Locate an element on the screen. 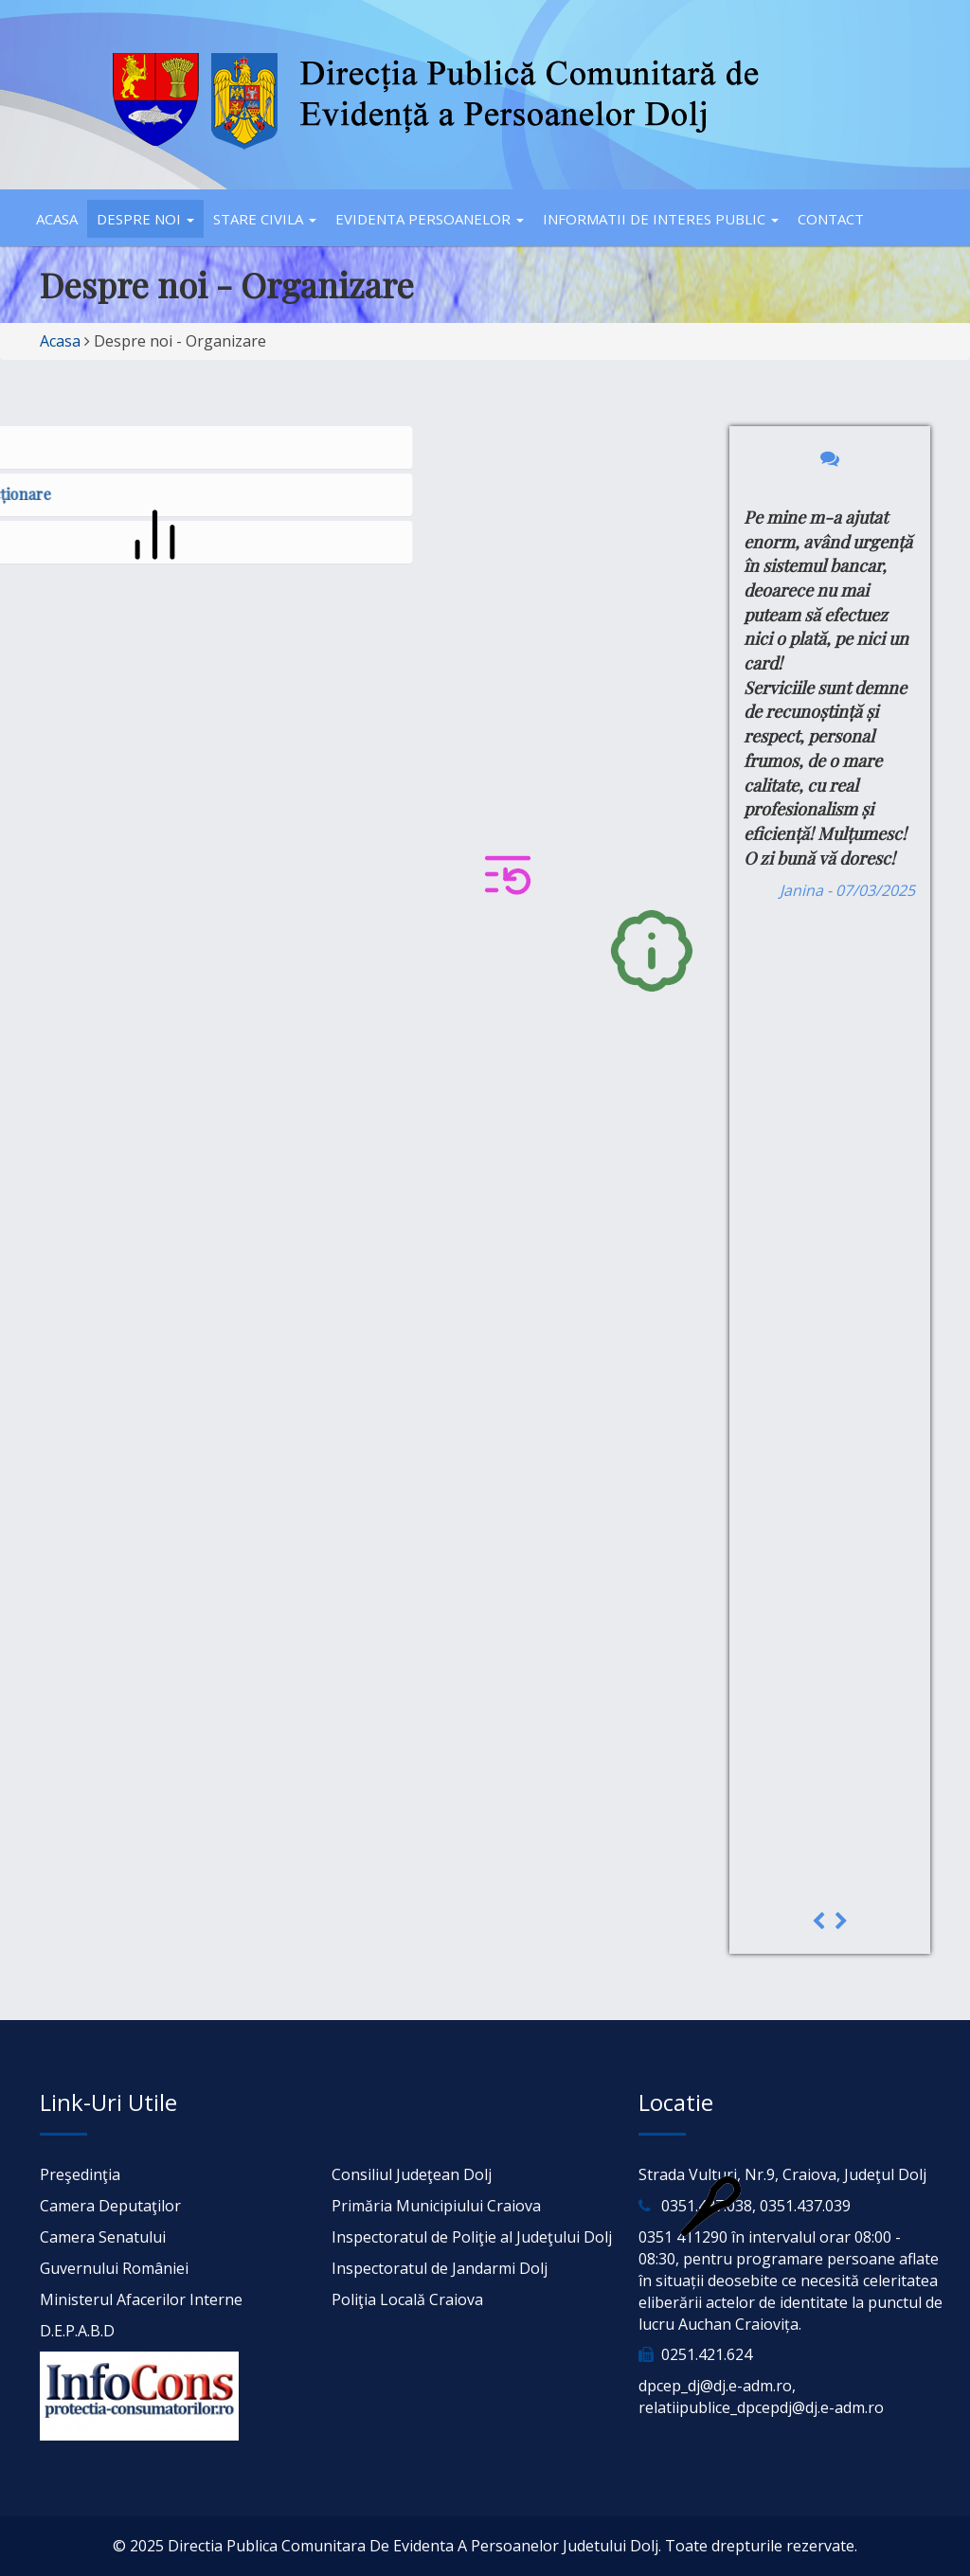  access sewing or crafting tools is located at coordinates (710, 2206).